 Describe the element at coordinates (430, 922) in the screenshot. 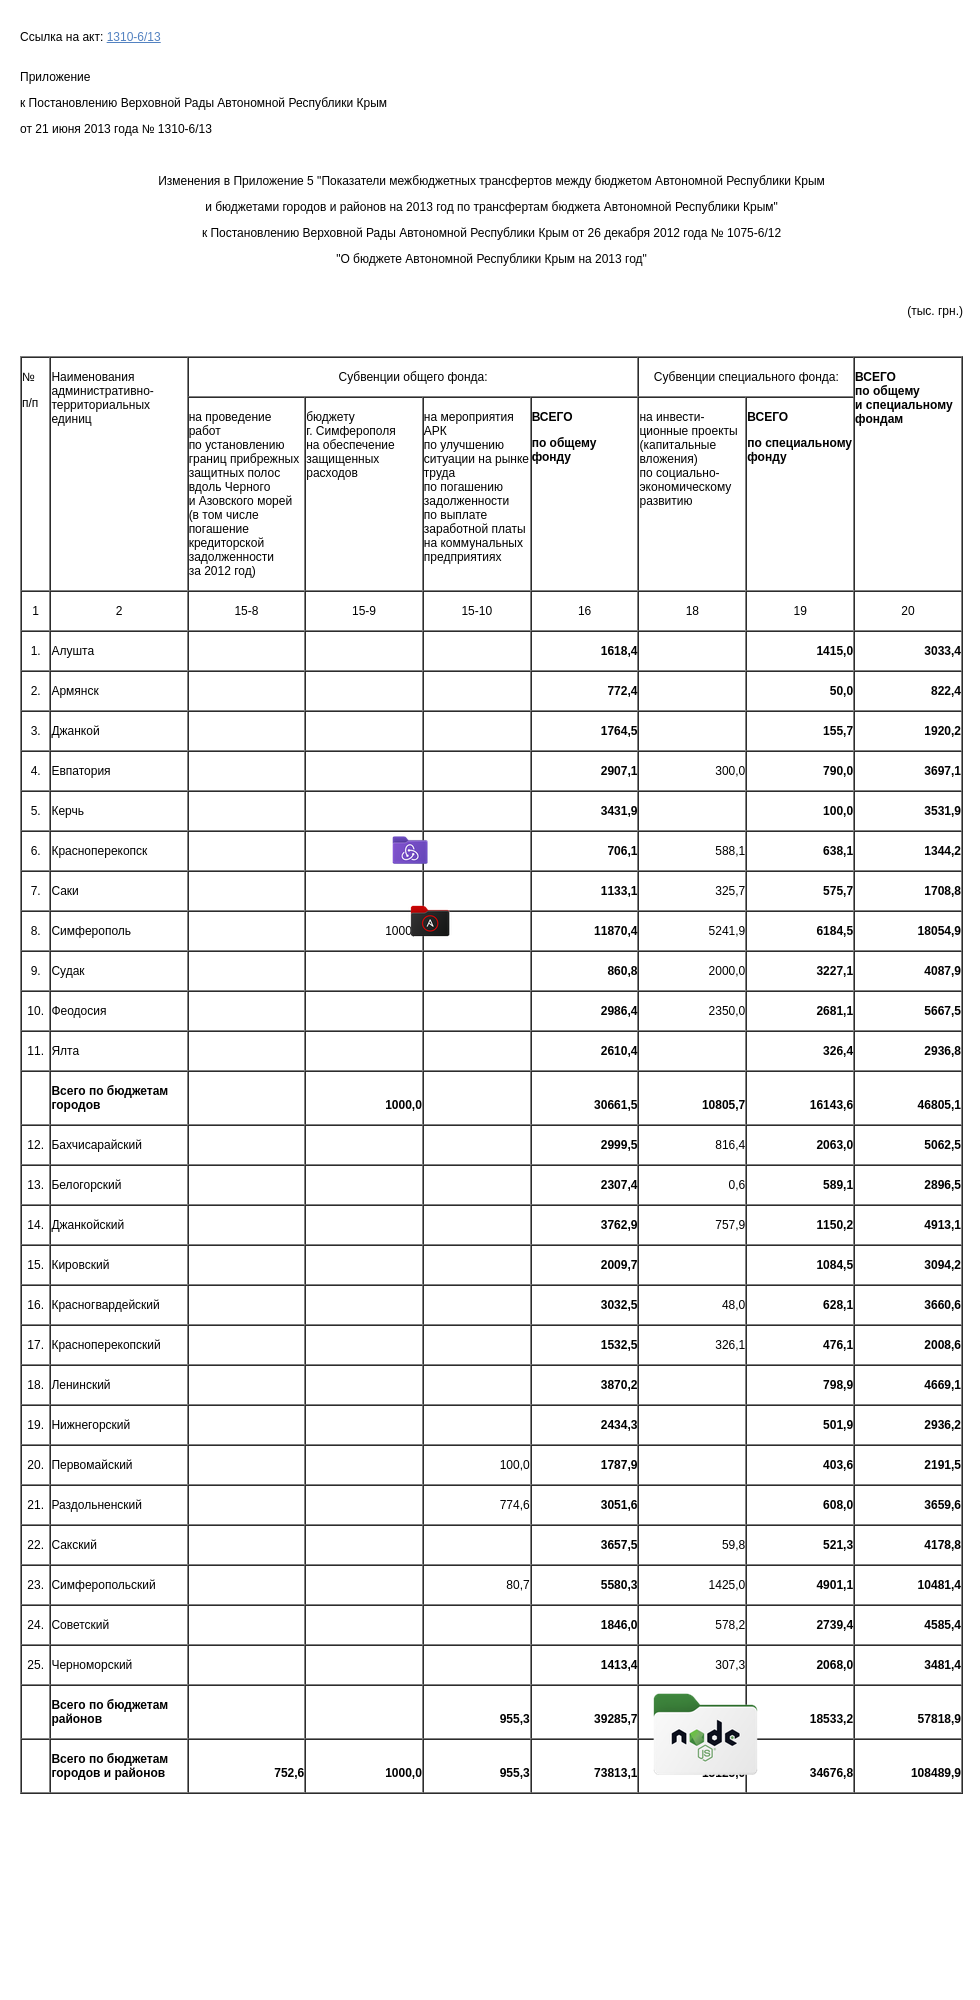

I see `folder containing ansible automation files` at that location.